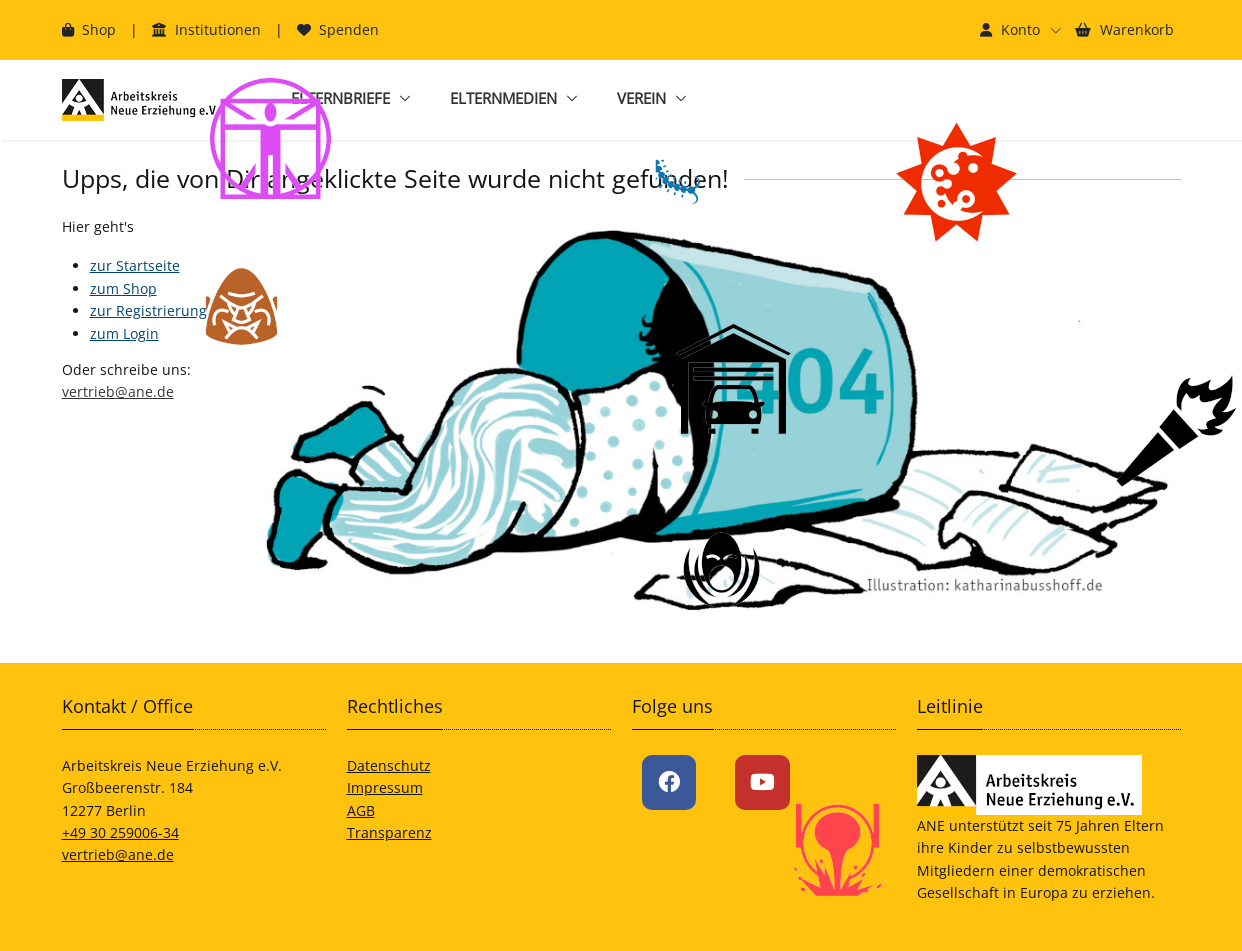 The image size is (1242, 951). What do you see at coordinates (678, 182) in the screenshot?
I see `indicates bug or pest-related content in a game` at bounding box center [678, 182].